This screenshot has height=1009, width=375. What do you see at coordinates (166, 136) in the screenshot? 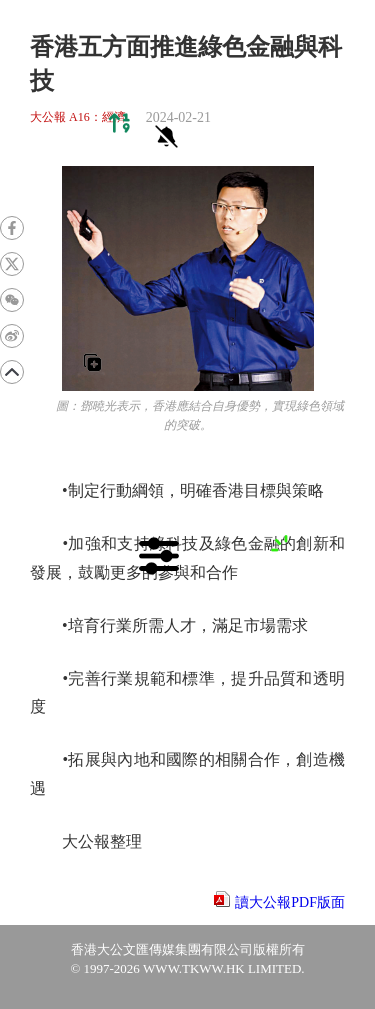
I see `mute notifications` at bounding box center [166, 136].